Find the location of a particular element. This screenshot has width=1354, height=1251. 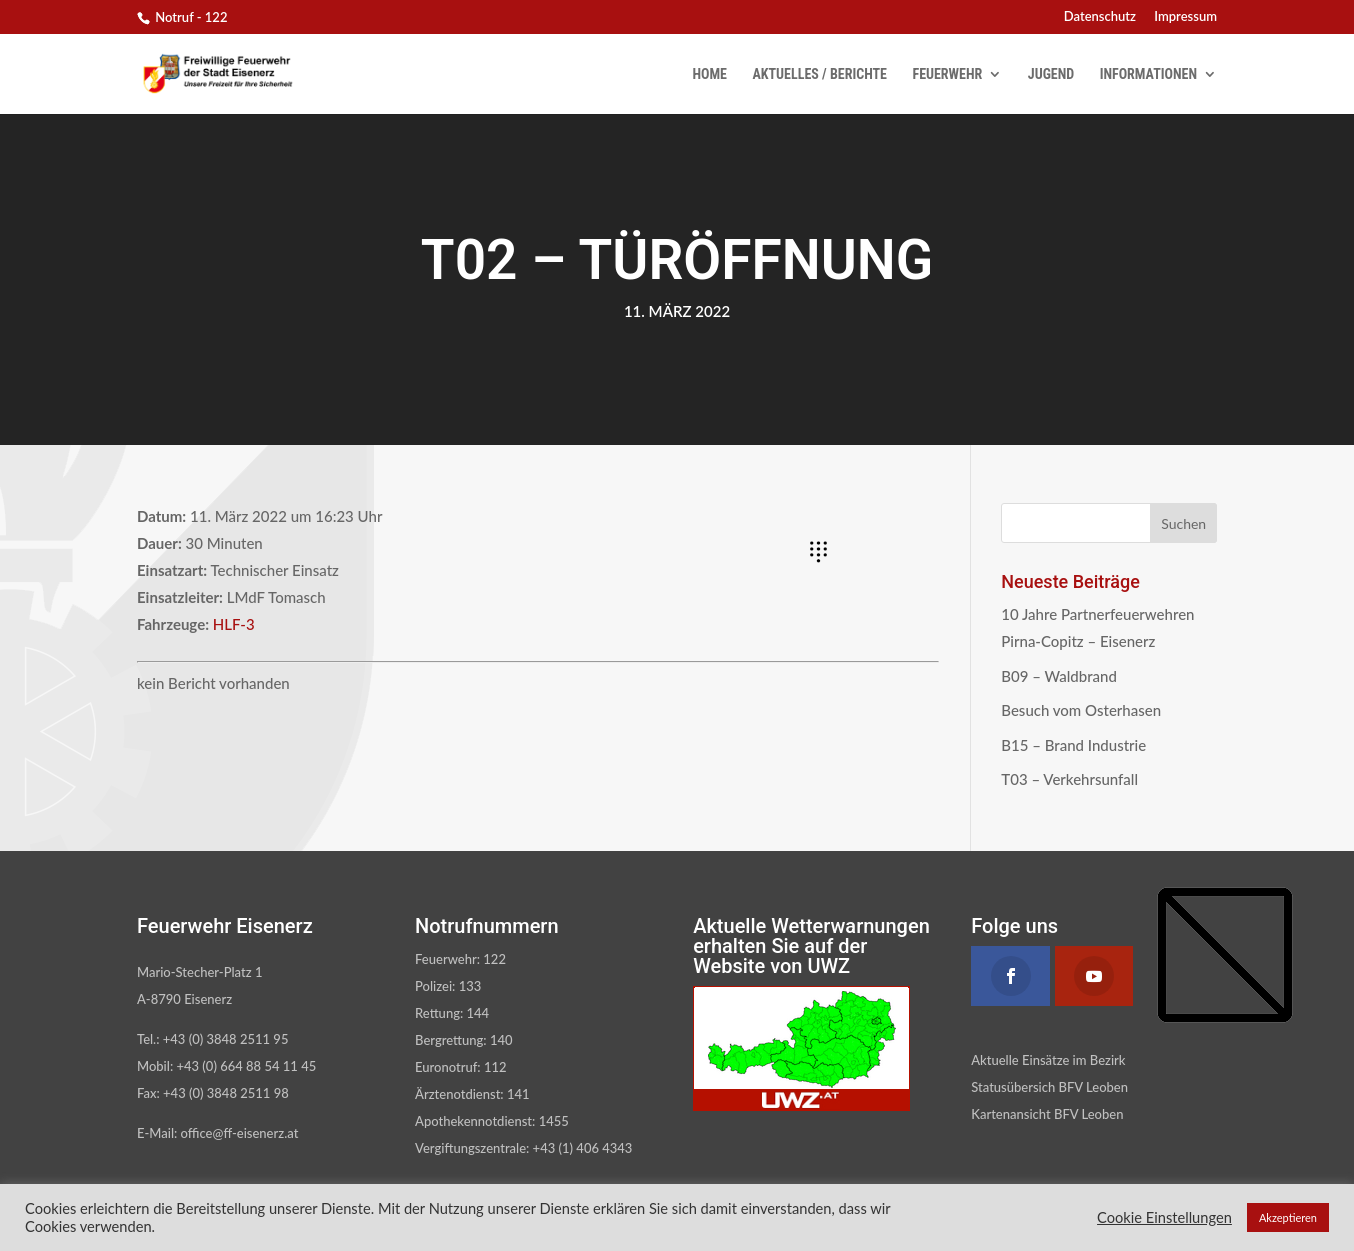

placeholder for missing or unavailable image content is located at coordinates (1225, 955).